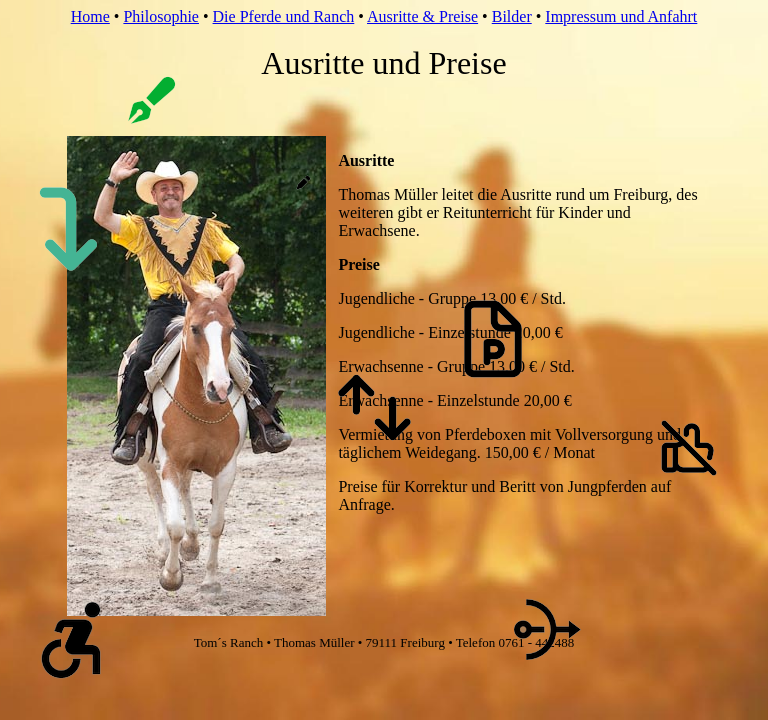 This screenshot has height=720, width=768. Describe the element at coordinates (69, 639) in the screenshot. I see `indicates wheelchair accessibility available` at that location.